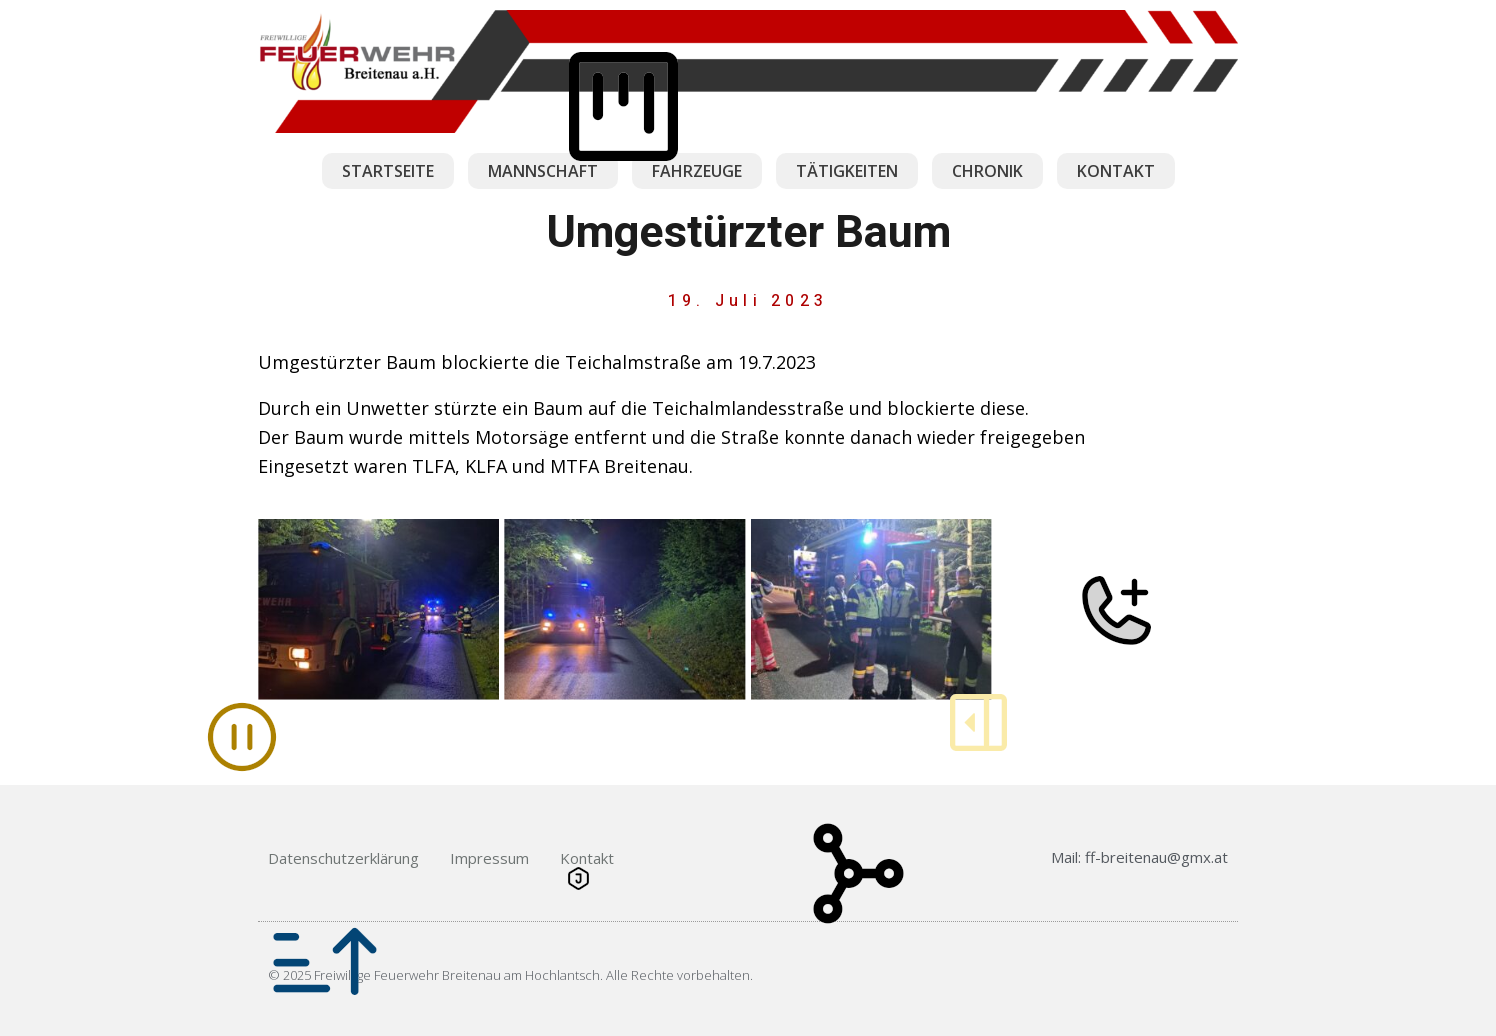 The width and height of the screenshot is (1496, 1036). What do you see at coordinates (623, 106) in the screenshot?
I see `open project board or kanban view` at bounding box center [623, 106].